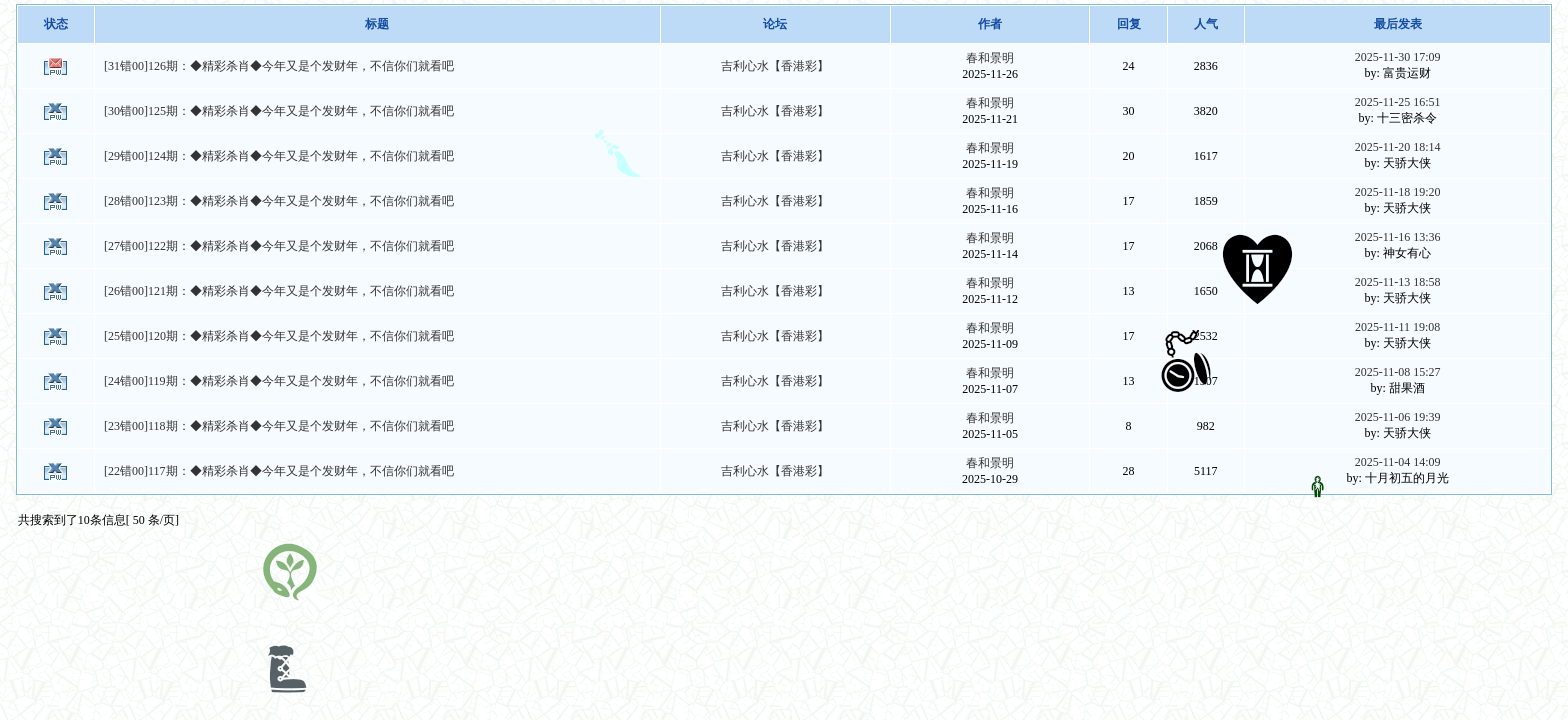 This screenshot has height=720, width=1568. Describe the element at coordinates (618, 153) in the screenshot. I see `equip a bone knife weapon` at that location.